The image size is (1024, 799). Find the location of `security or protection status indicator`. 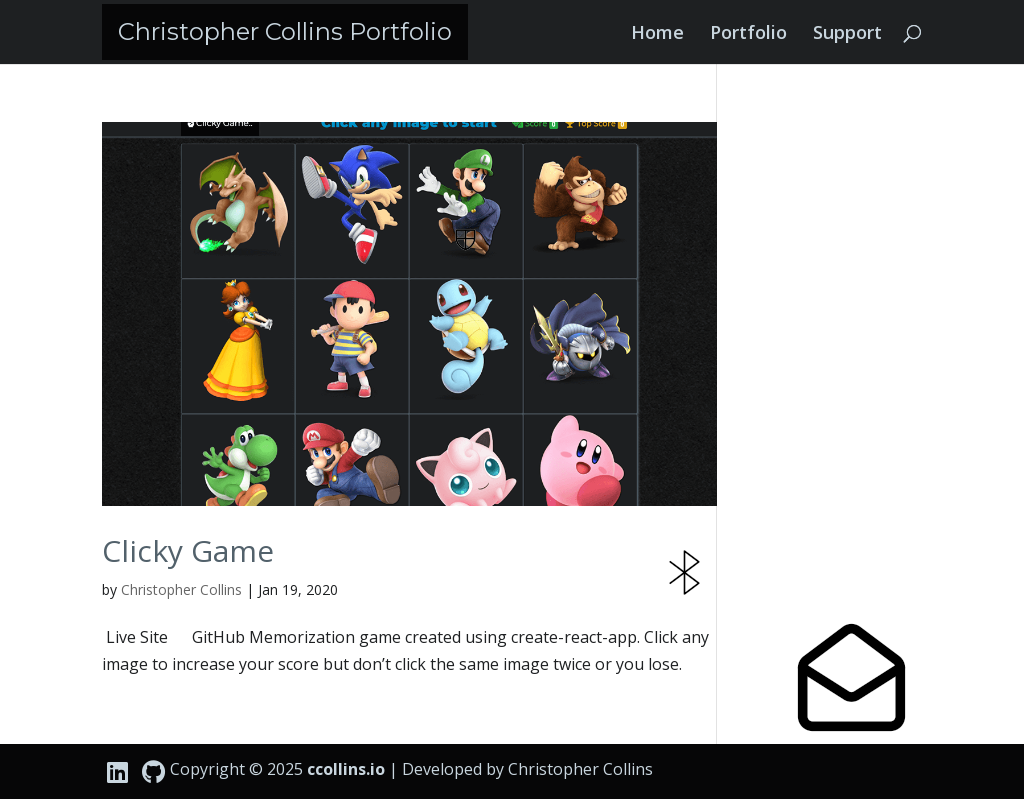

security or protection status indicator is located at coordinates (465, 238).